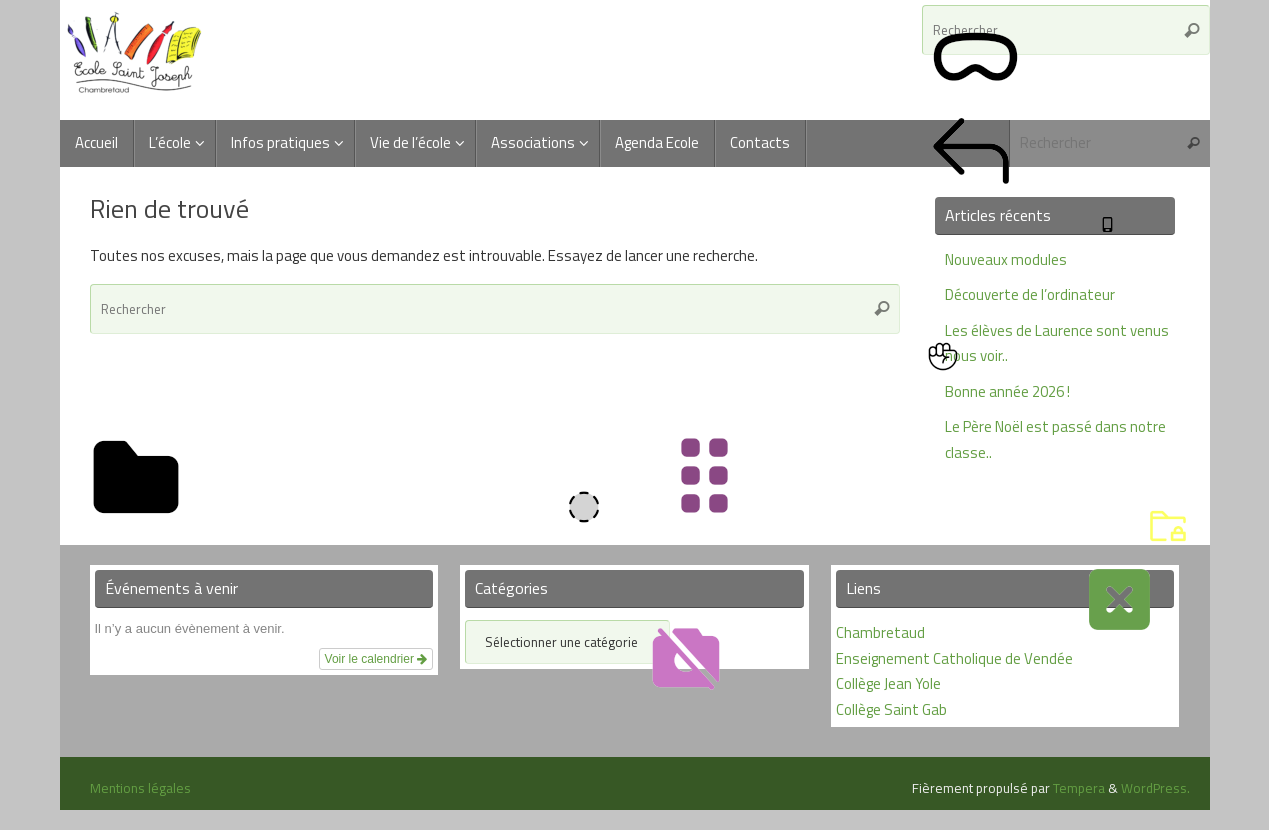 The width and height of the screenshot is (1269, 830). I want to click on open file folder, so click(136, 477).